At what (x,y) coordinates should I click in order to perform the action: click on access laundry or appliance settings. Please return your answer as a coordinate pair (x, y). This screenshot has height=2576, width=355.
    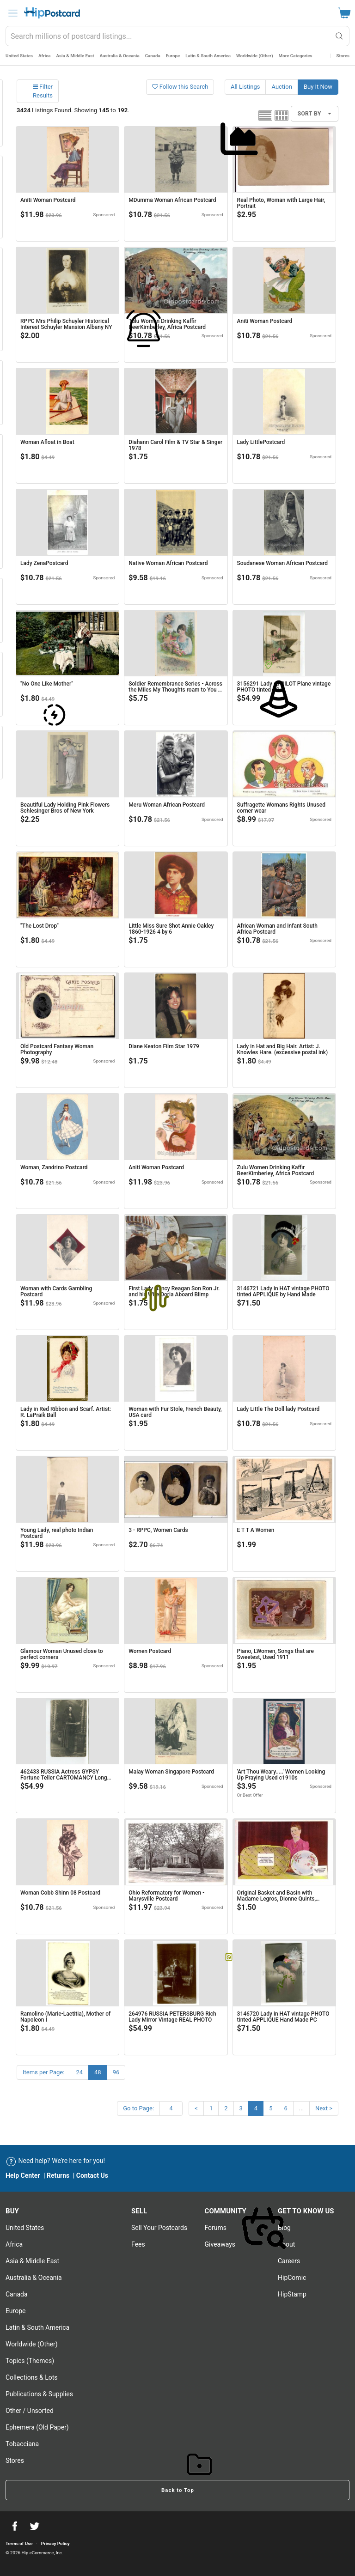
    Looking at the image, I should click on (229, 1957).